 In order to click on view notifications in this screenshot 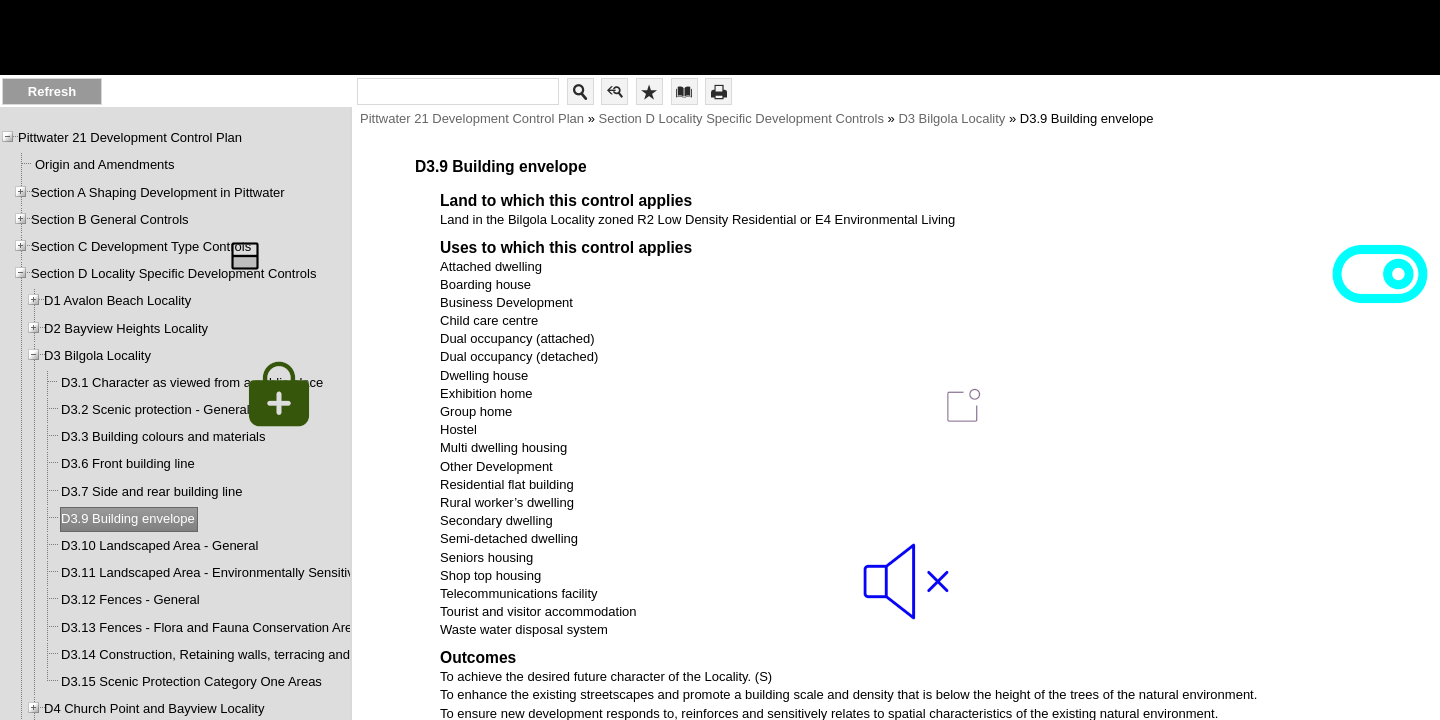, I will do `click(963, 406)`.